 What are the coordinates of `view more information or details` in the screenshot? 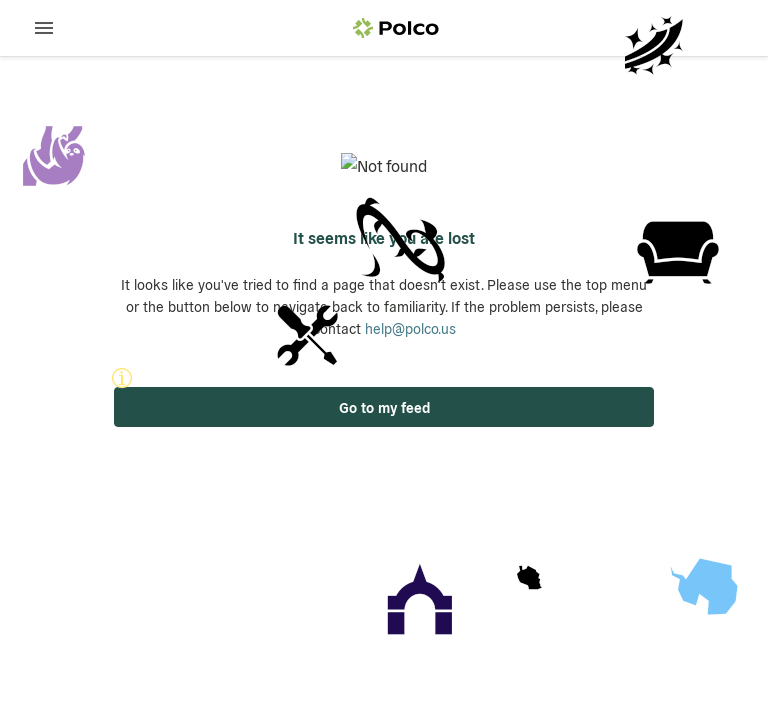 It's located at (122, 378).